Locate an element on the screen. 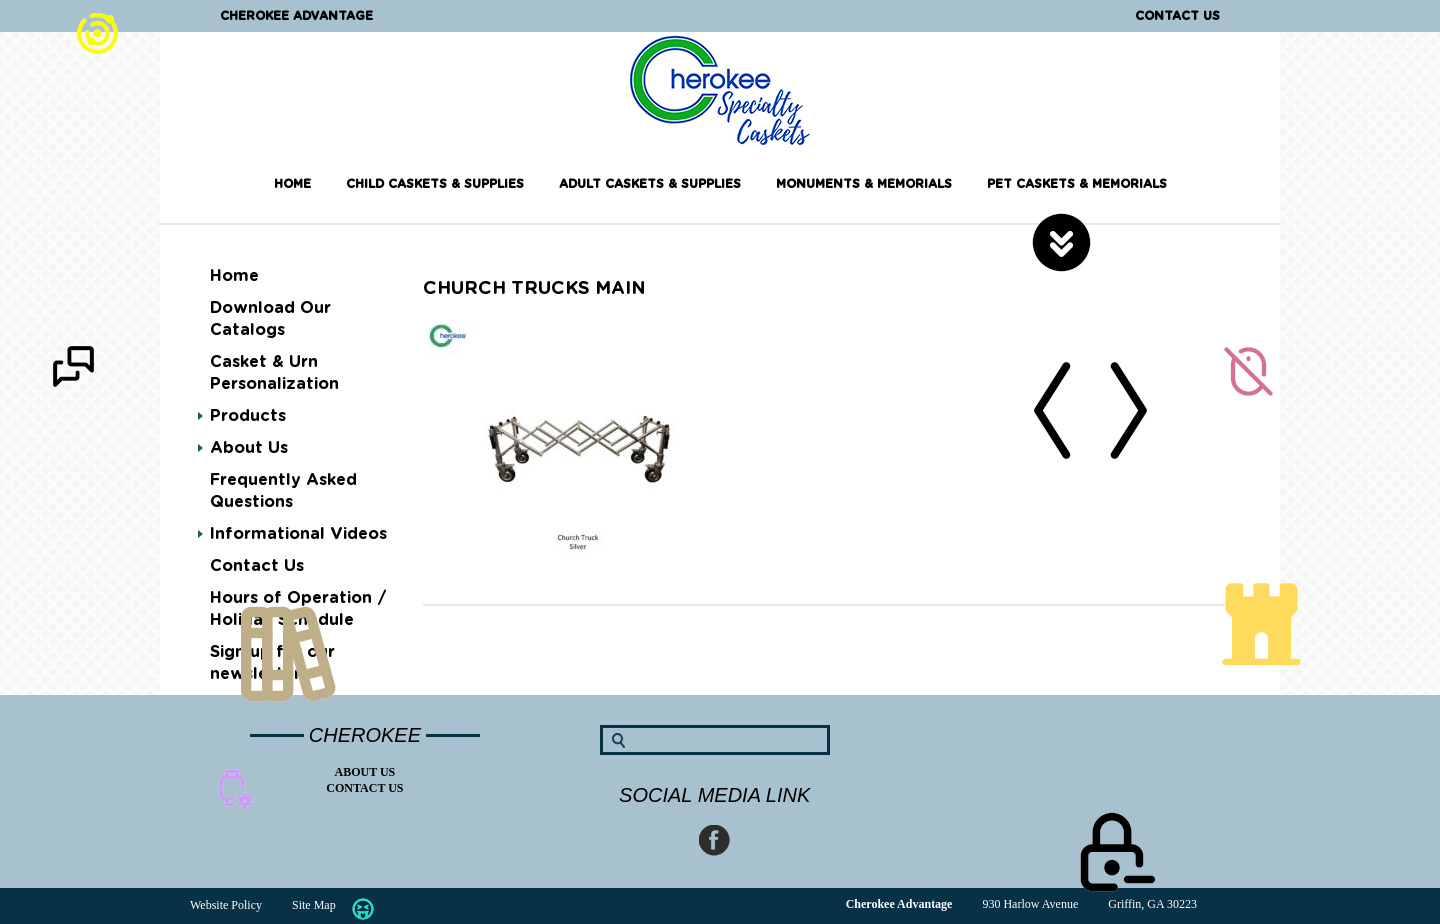 The image size is (1440, 924). access castle or fortress-themed game features is located at coordinates (1261, 622).